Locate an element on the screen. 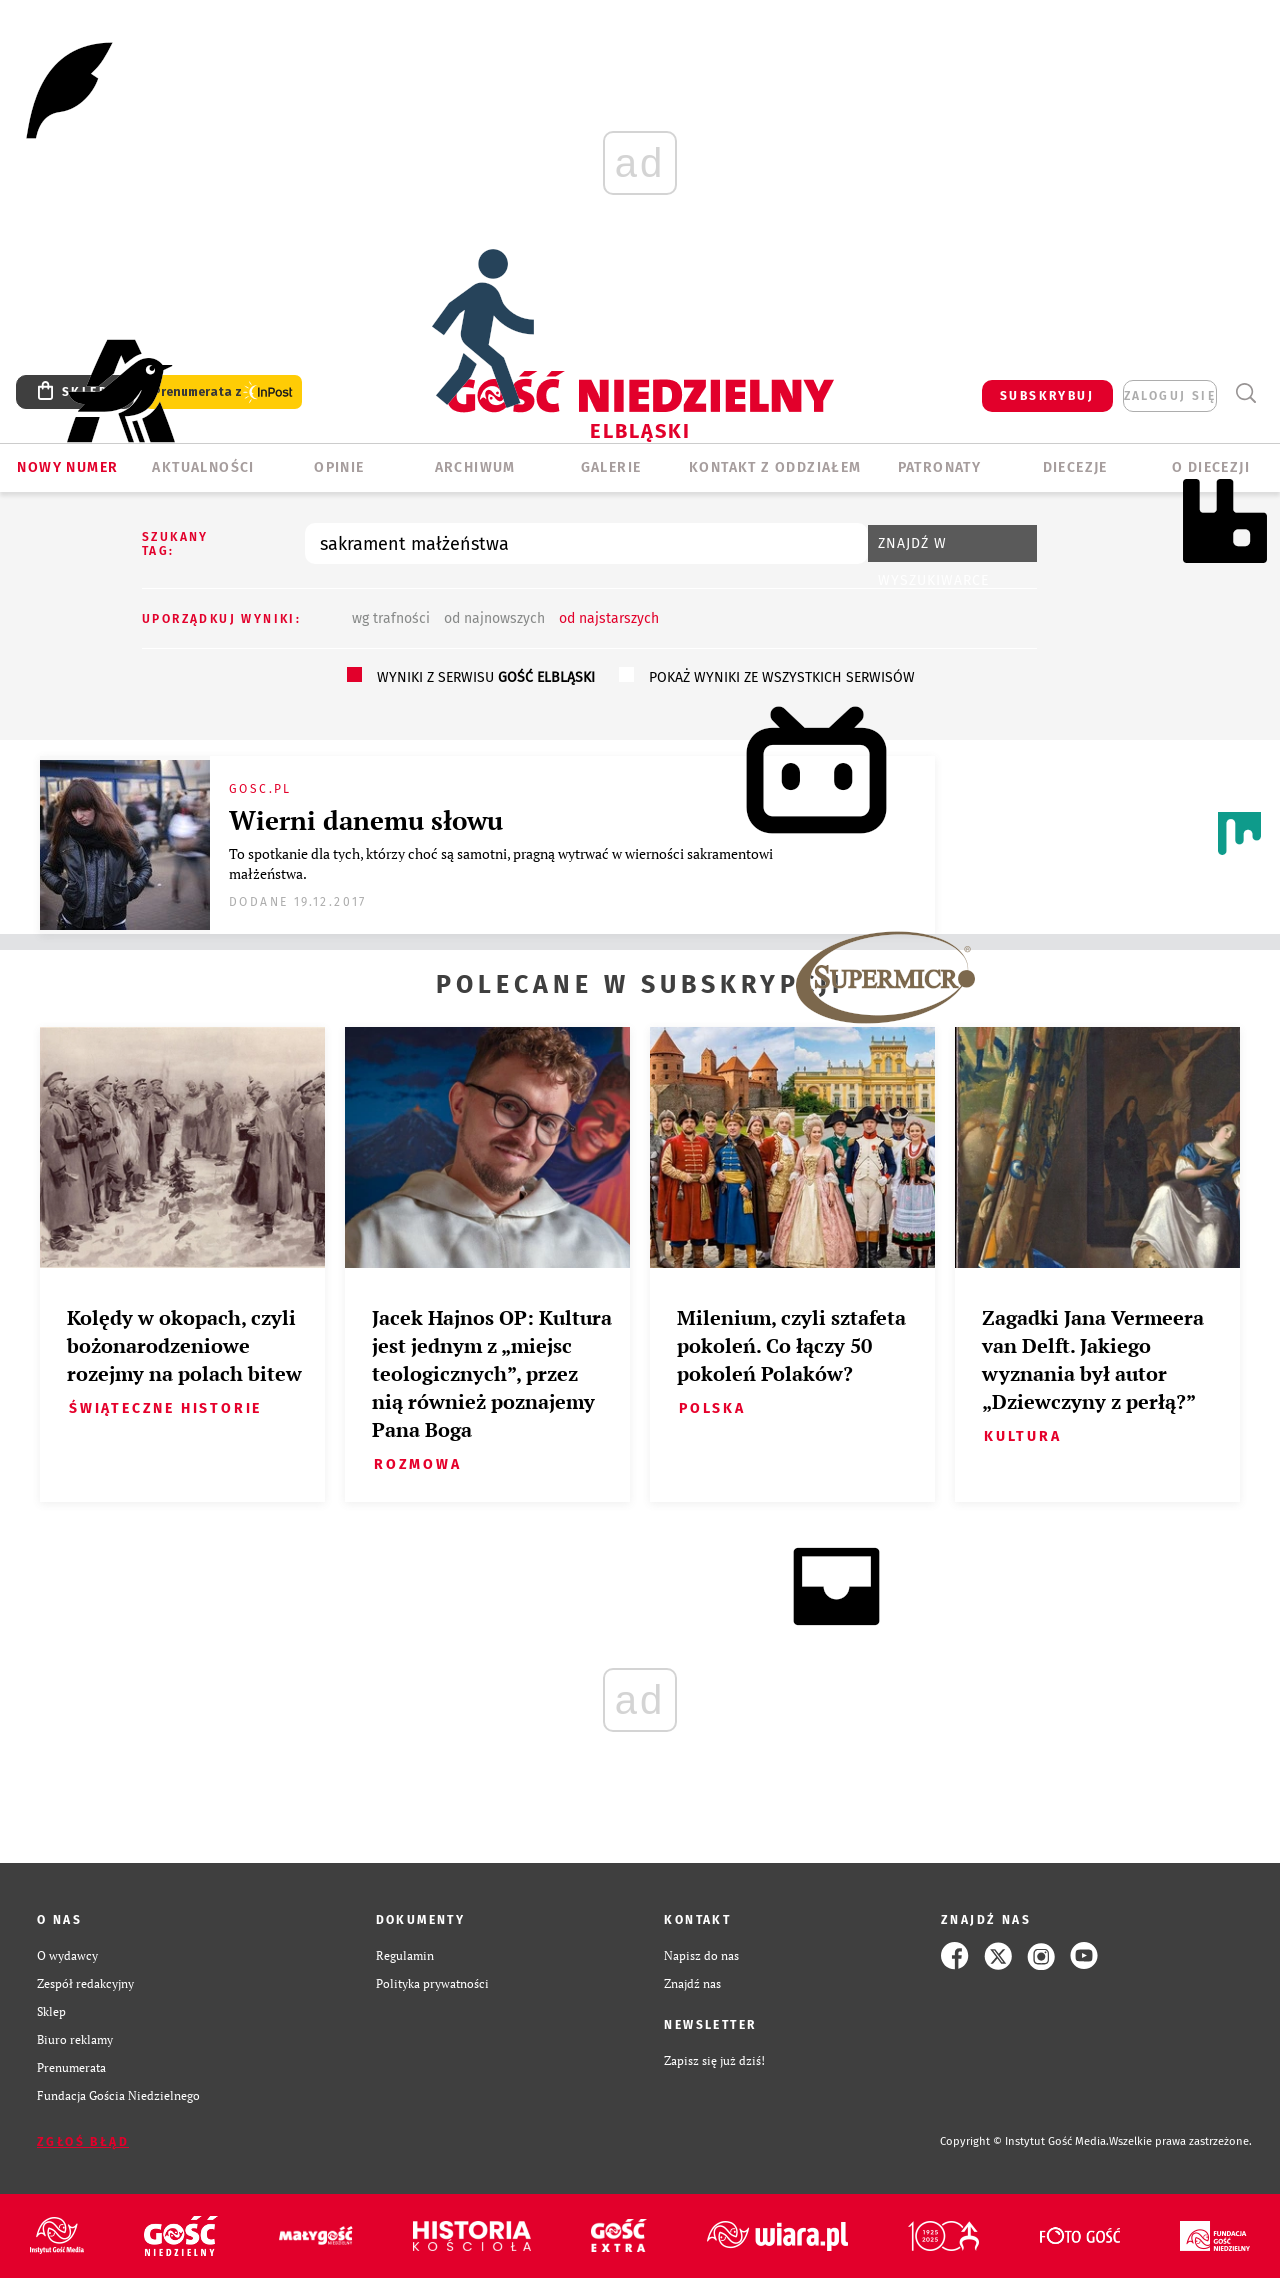 The height and width of the screenshot is (2278, 1280). select walking directions is located at coordinates (482, 327).